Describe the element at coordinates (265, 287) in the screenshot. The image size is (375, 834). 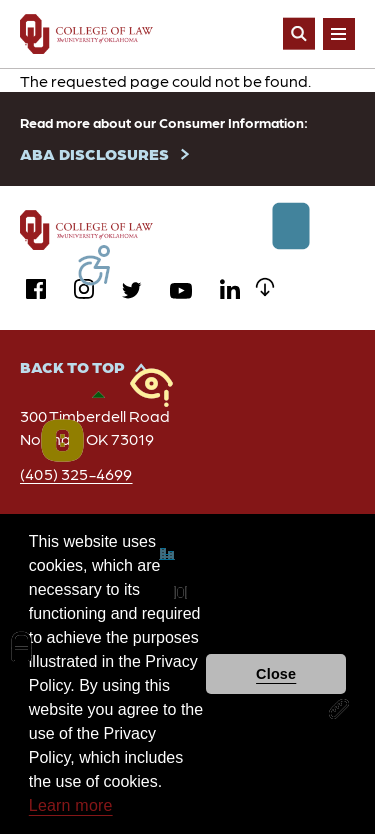
I see `download or save content from the cloud` at that location.